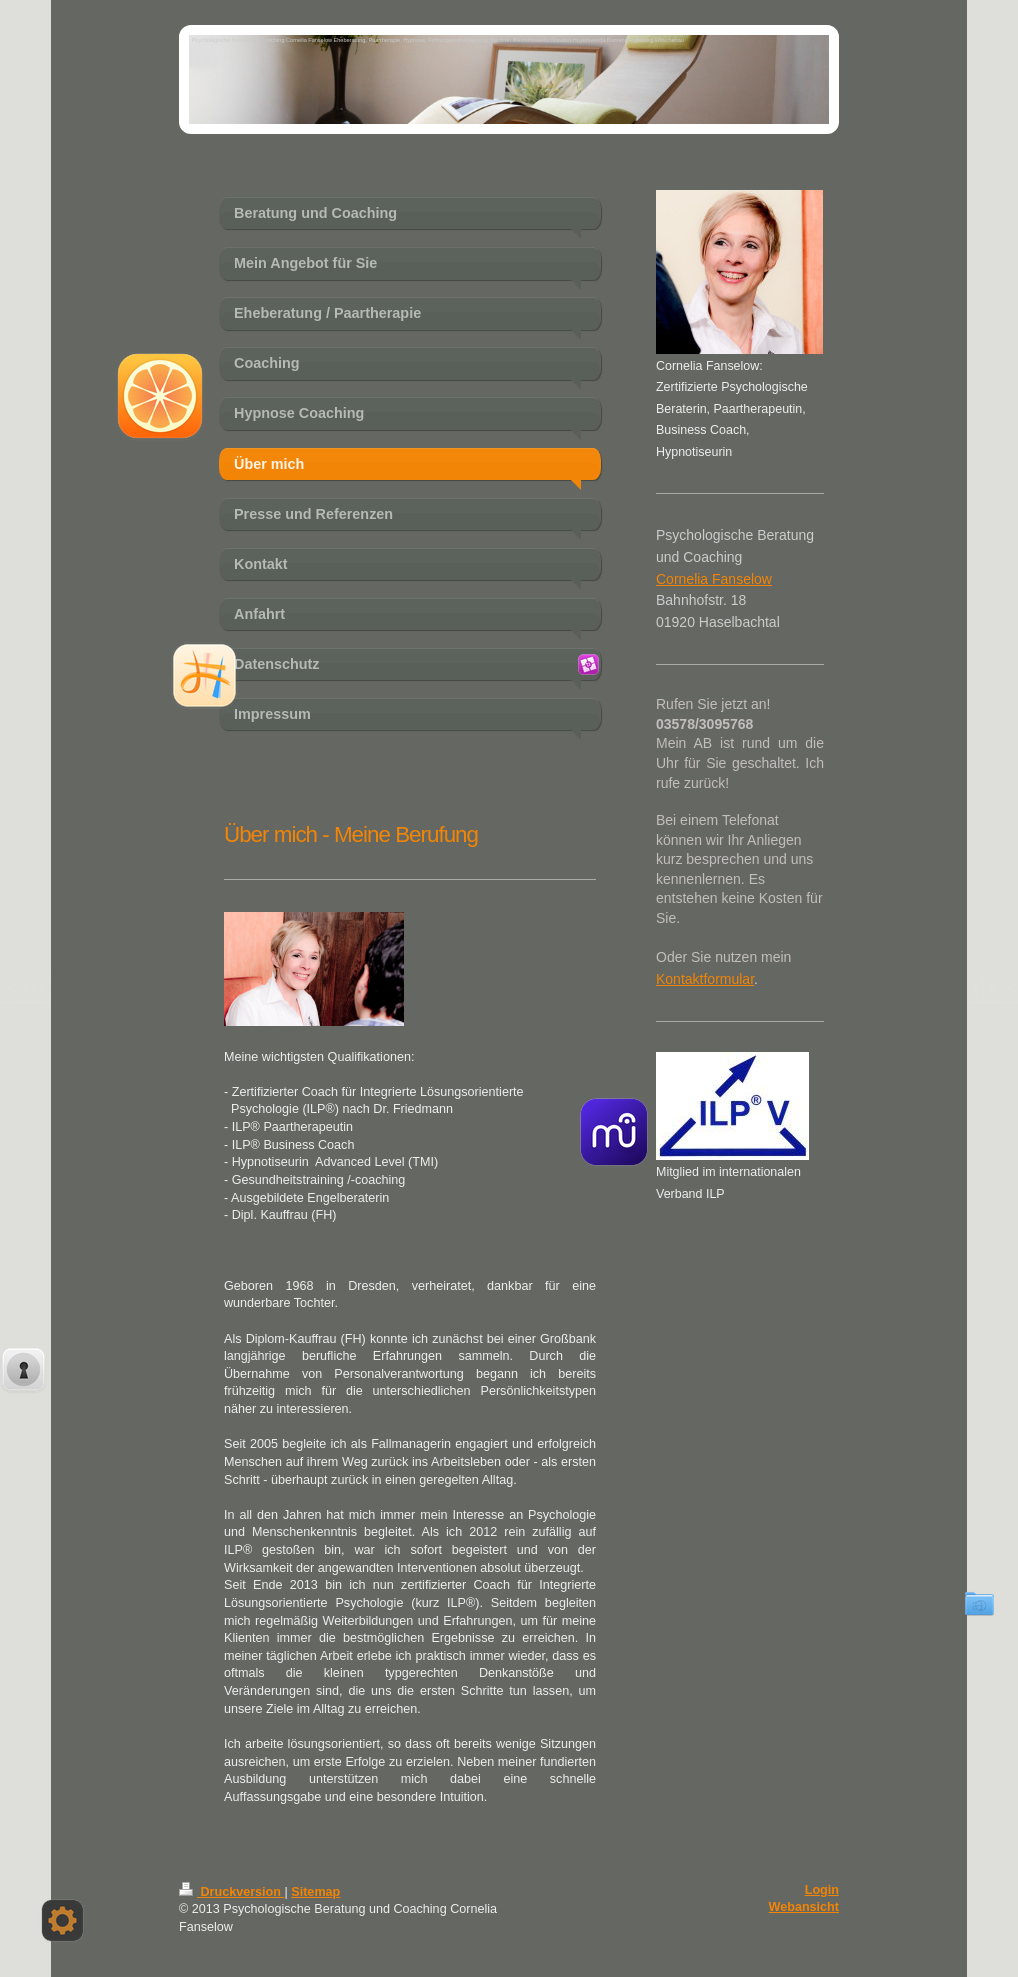 The image size is (1018, 1977). What do you see at coordinates (160, 396) in the screenshot?
I see `open clementine music player` at bounding box center [160, 396].